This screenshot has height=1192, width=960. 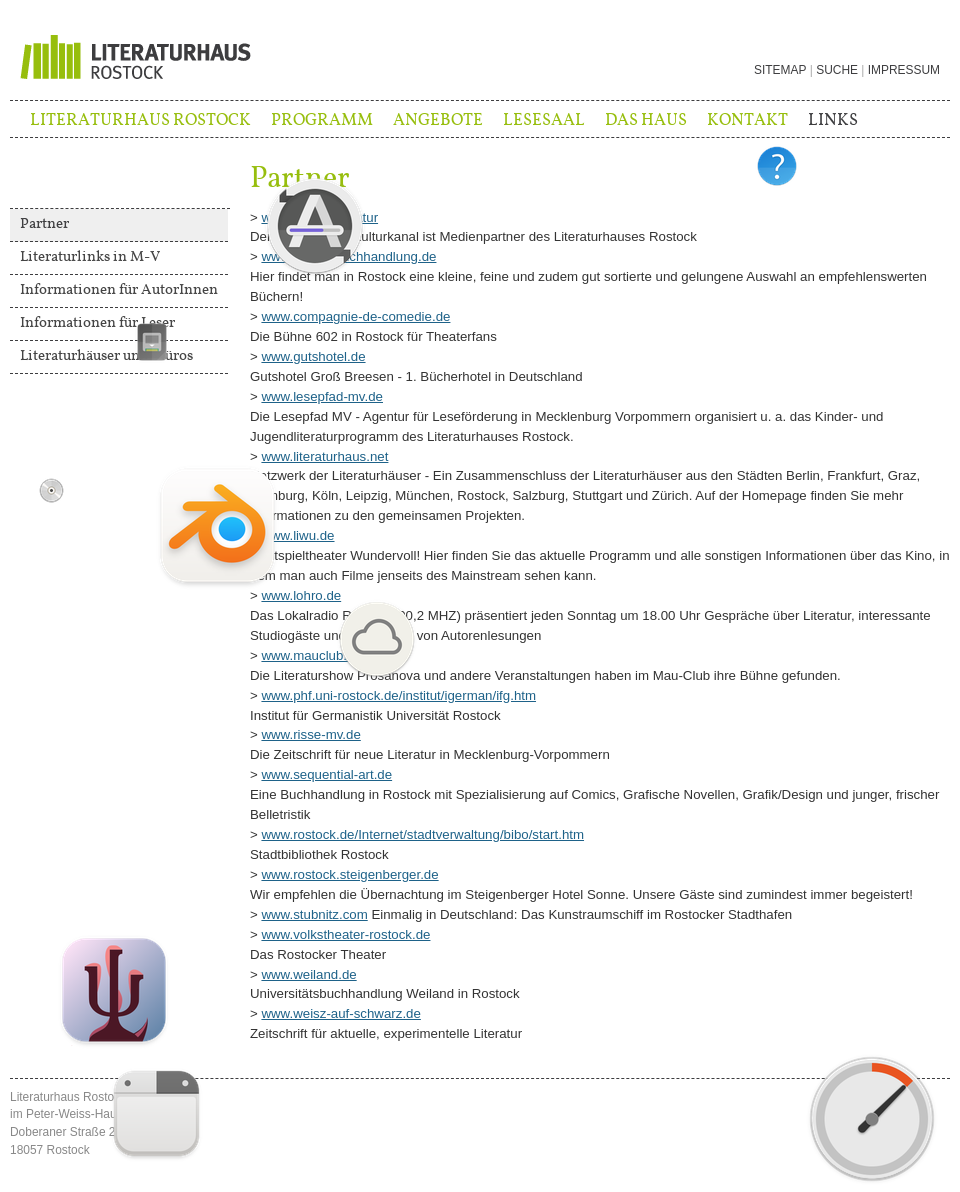 What do you see at coordinates (152, 342) in the screenshot?
I see `a ROM file or cartridge game data` at bounding box center [152, 342].